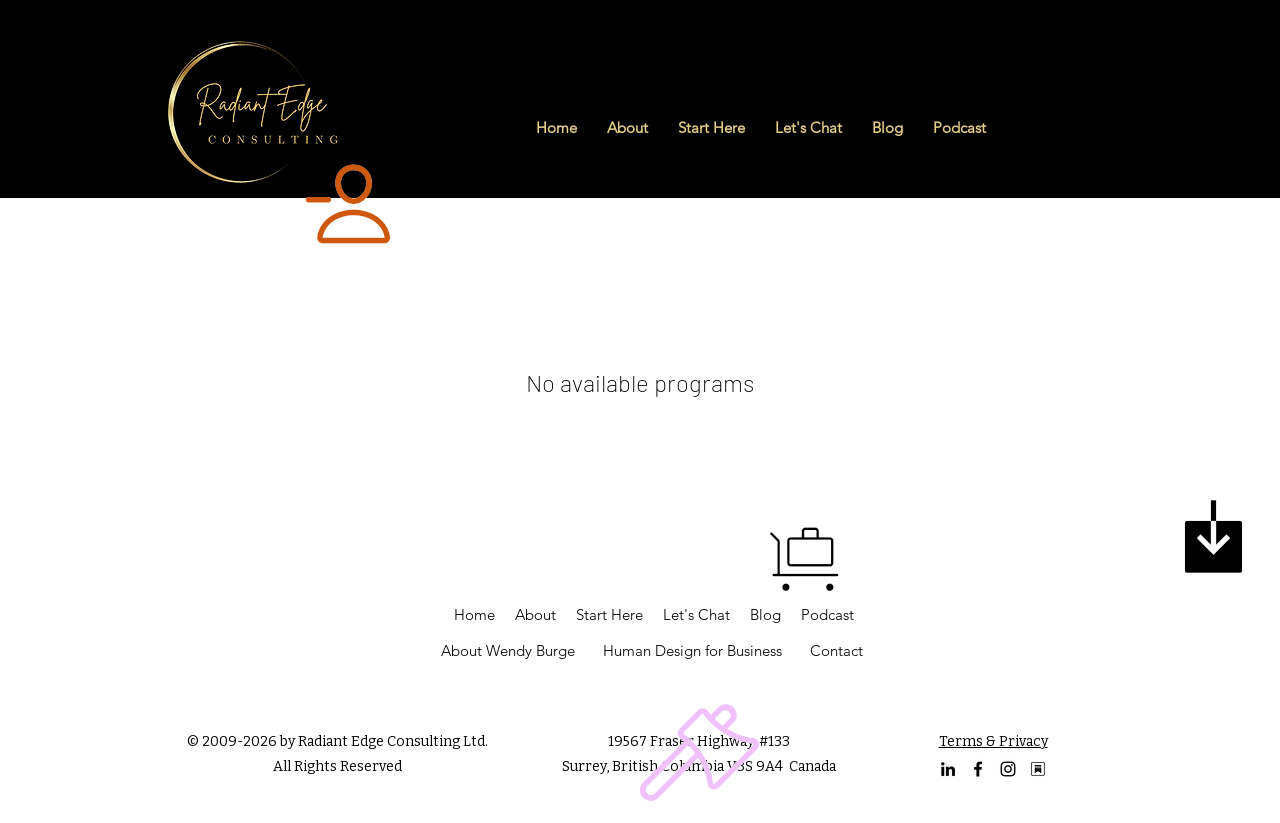 Image resolution: width=1280 pixels, height=823 pixels. Describe the element at coordinates (699, 756) in the screenshot. I see `access crafting or woodcutting tools` at that location.